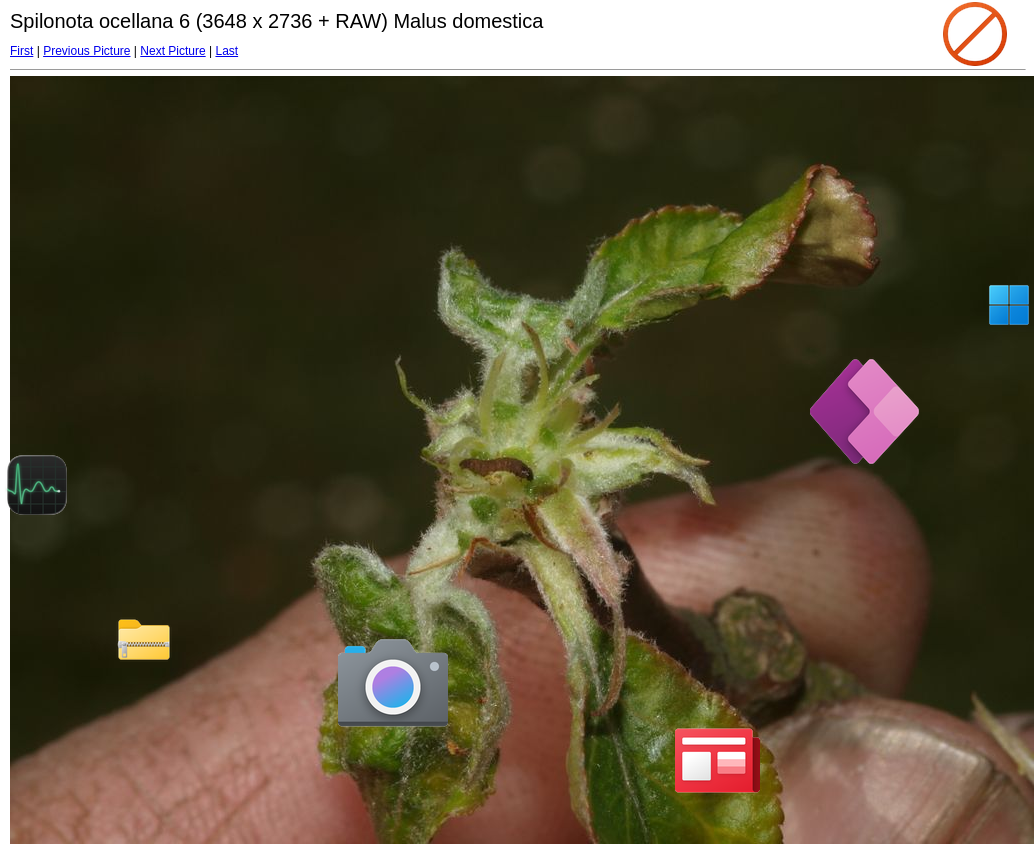 This screenshot has width=1034, height=855. I want to click on open a compressed zip folder, so click(144, 641).